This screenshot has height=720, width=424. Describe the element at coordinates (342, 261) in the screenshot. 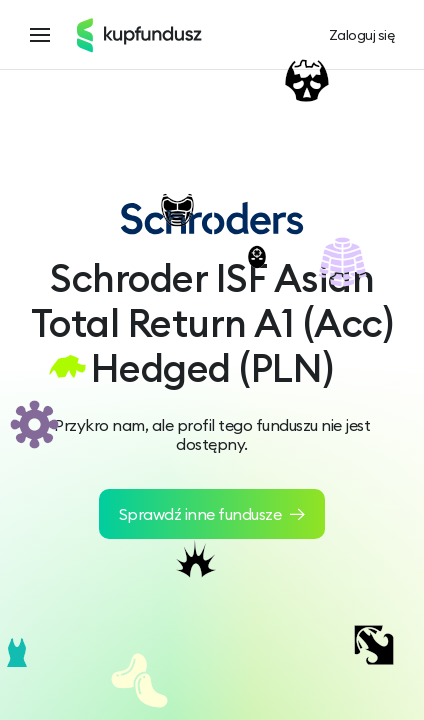

I see `select winter jacket or outerwear item` at that location.